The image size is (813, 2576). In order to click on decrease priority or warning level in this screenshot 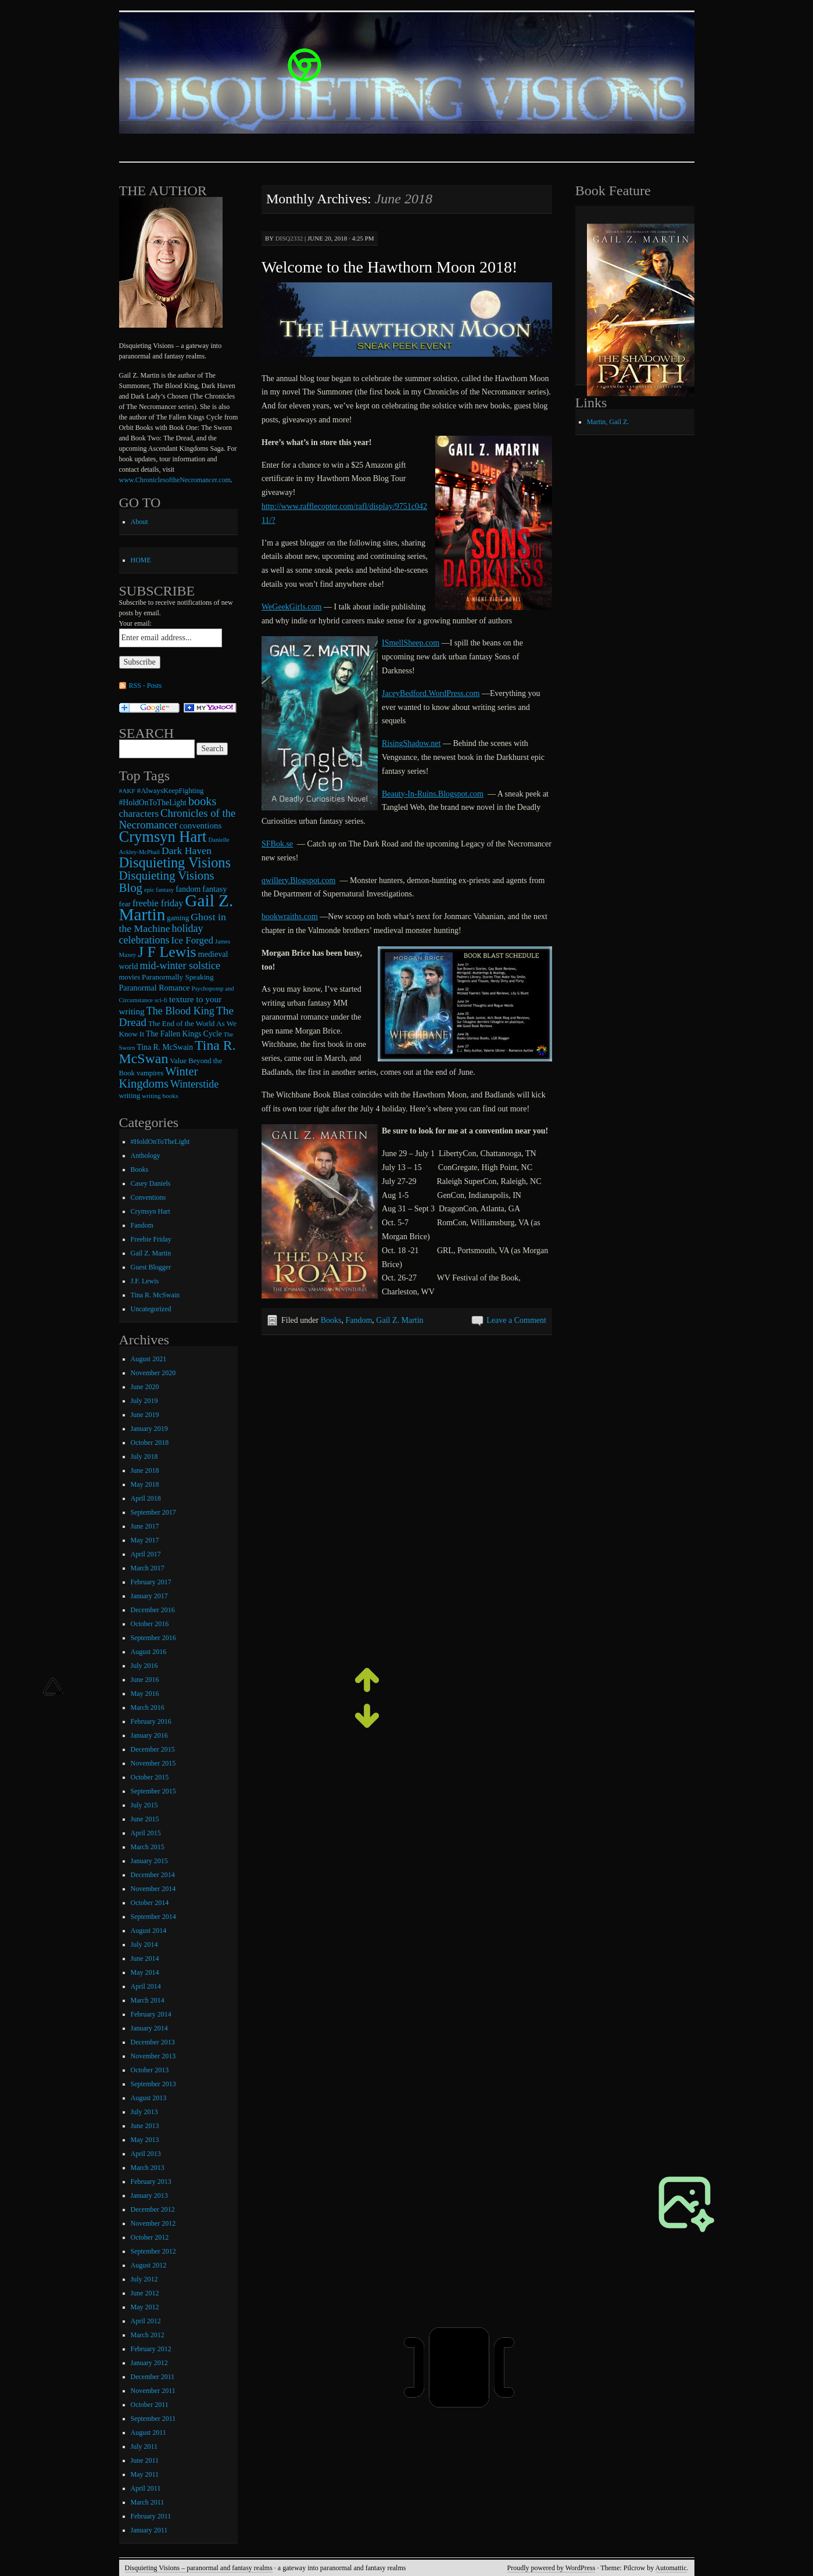, I will do `click(53, 1687)`.